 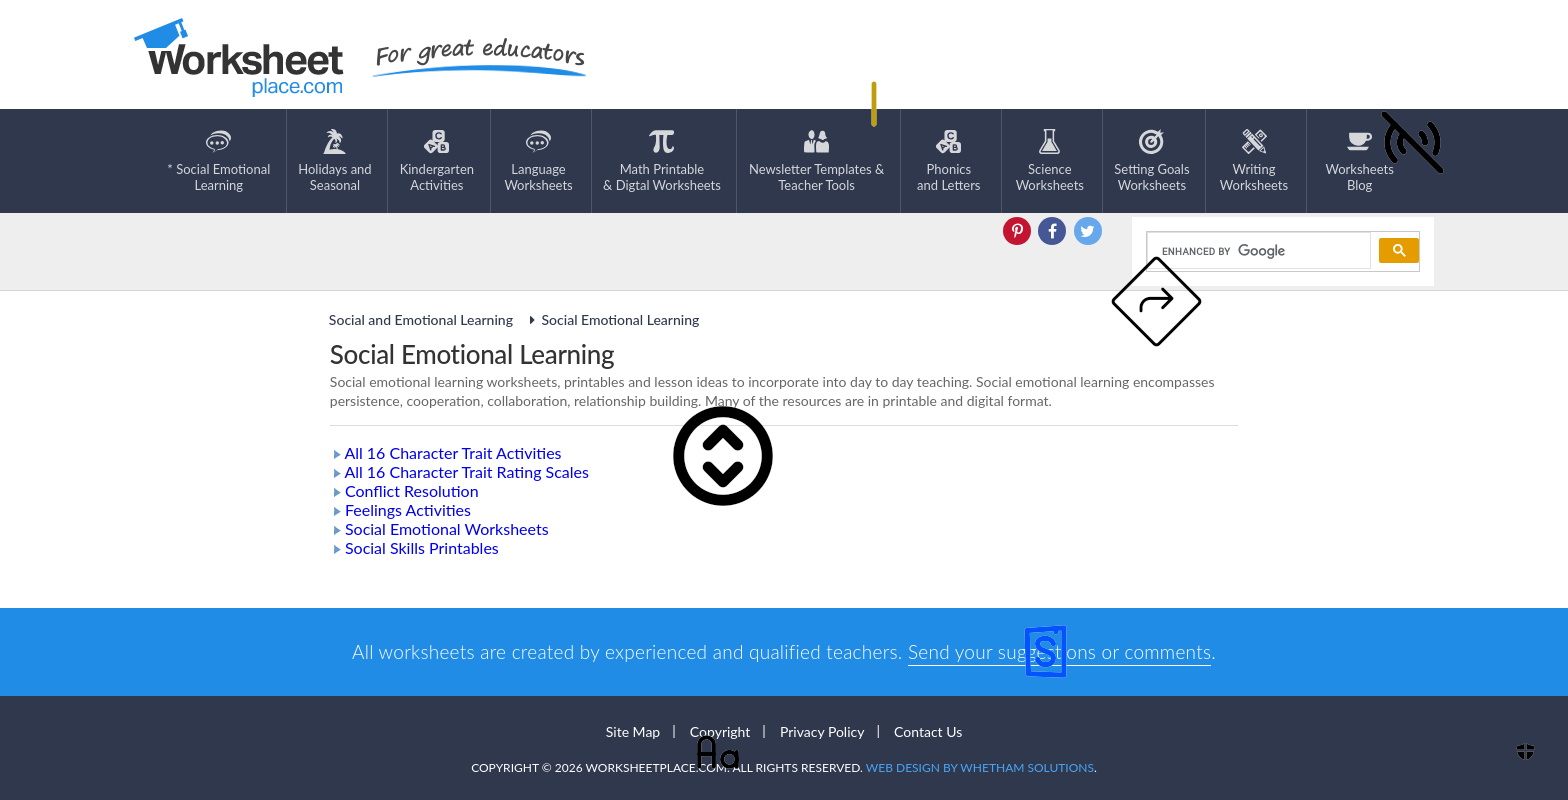 What do you see at coordinates (874, 104) in the screenshot?
I see `indicates information or help tooltip` at bounding box center [874, 104].